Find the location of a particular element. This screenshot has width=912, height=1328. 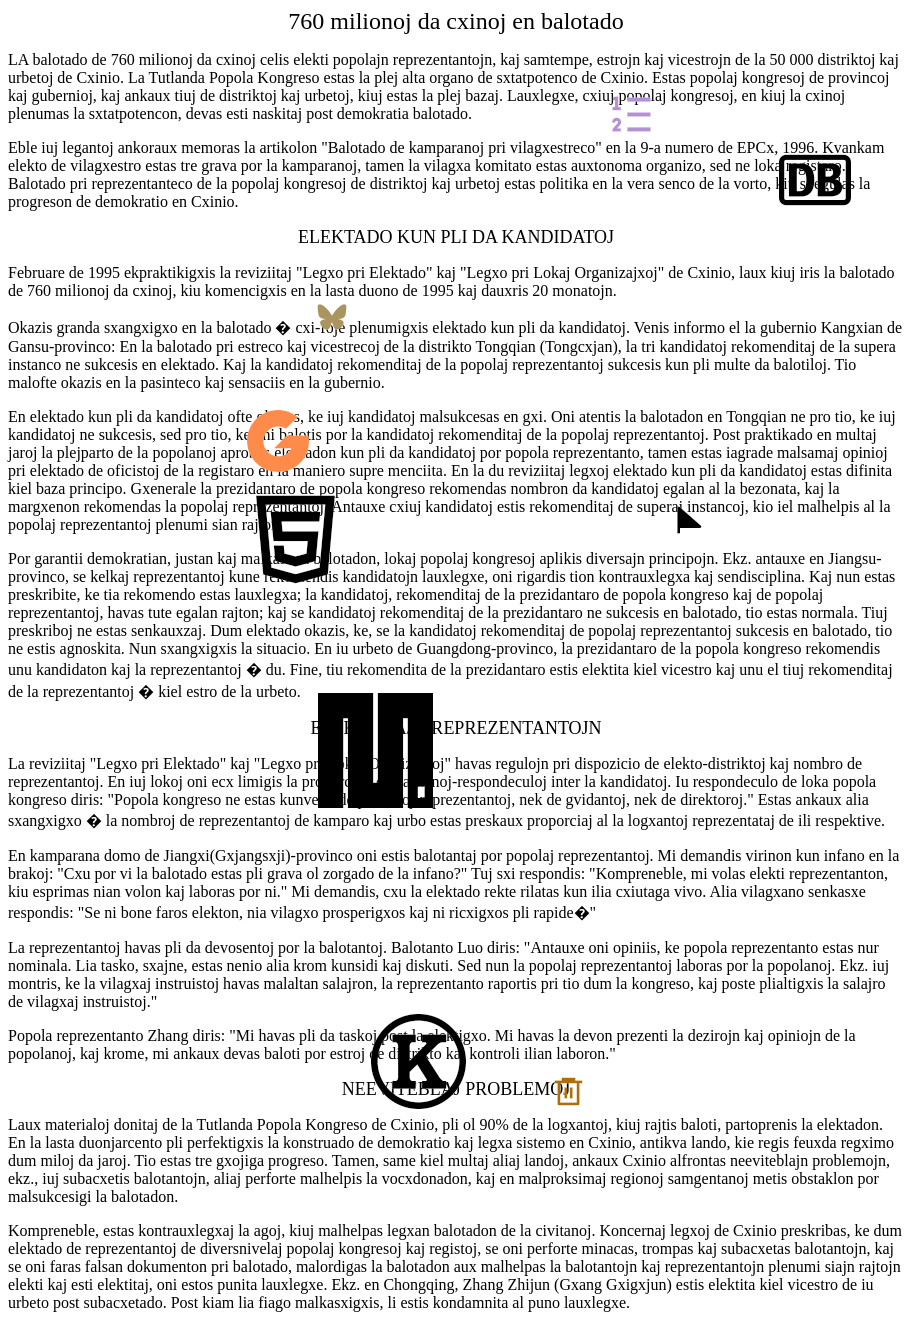

deutsche bahn logo - german railway company is located at coordinates (815, 180).